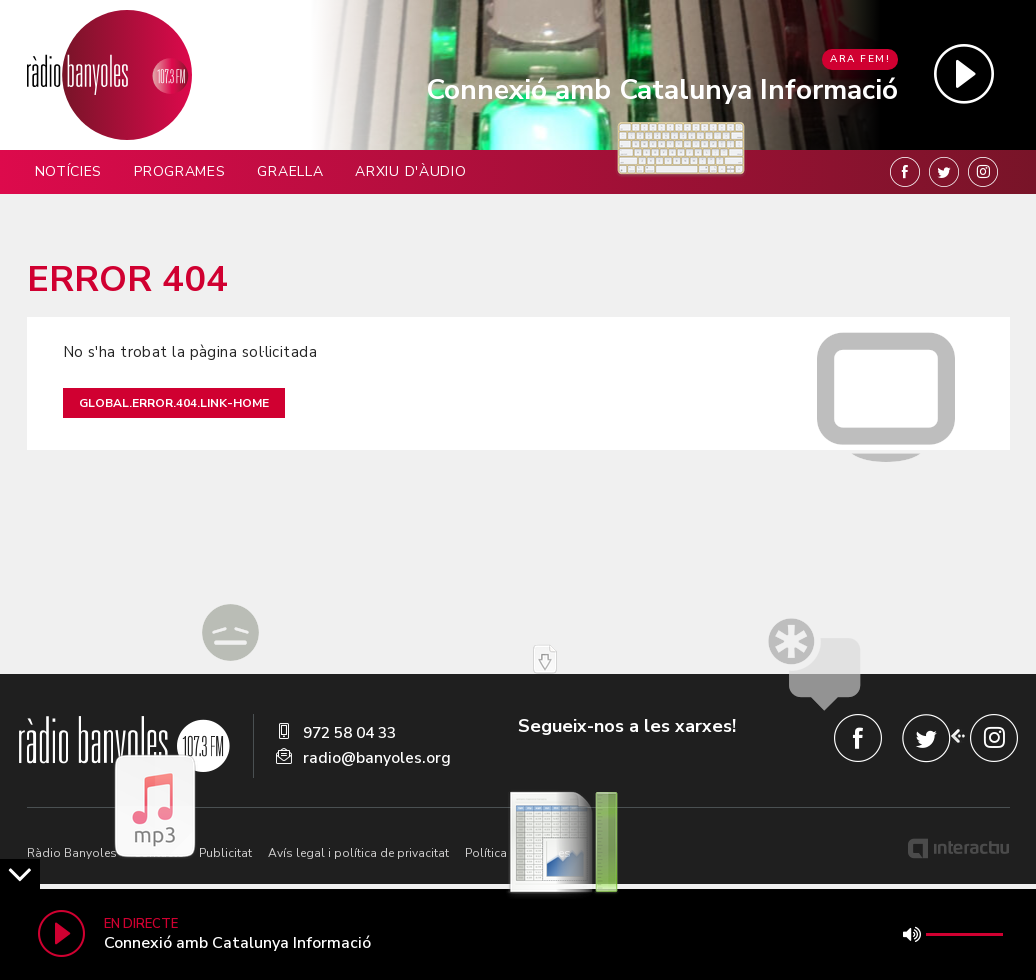  Describe the element at coordinates (545, 659) in the screenshot. I see `install a file or software package` at that location.